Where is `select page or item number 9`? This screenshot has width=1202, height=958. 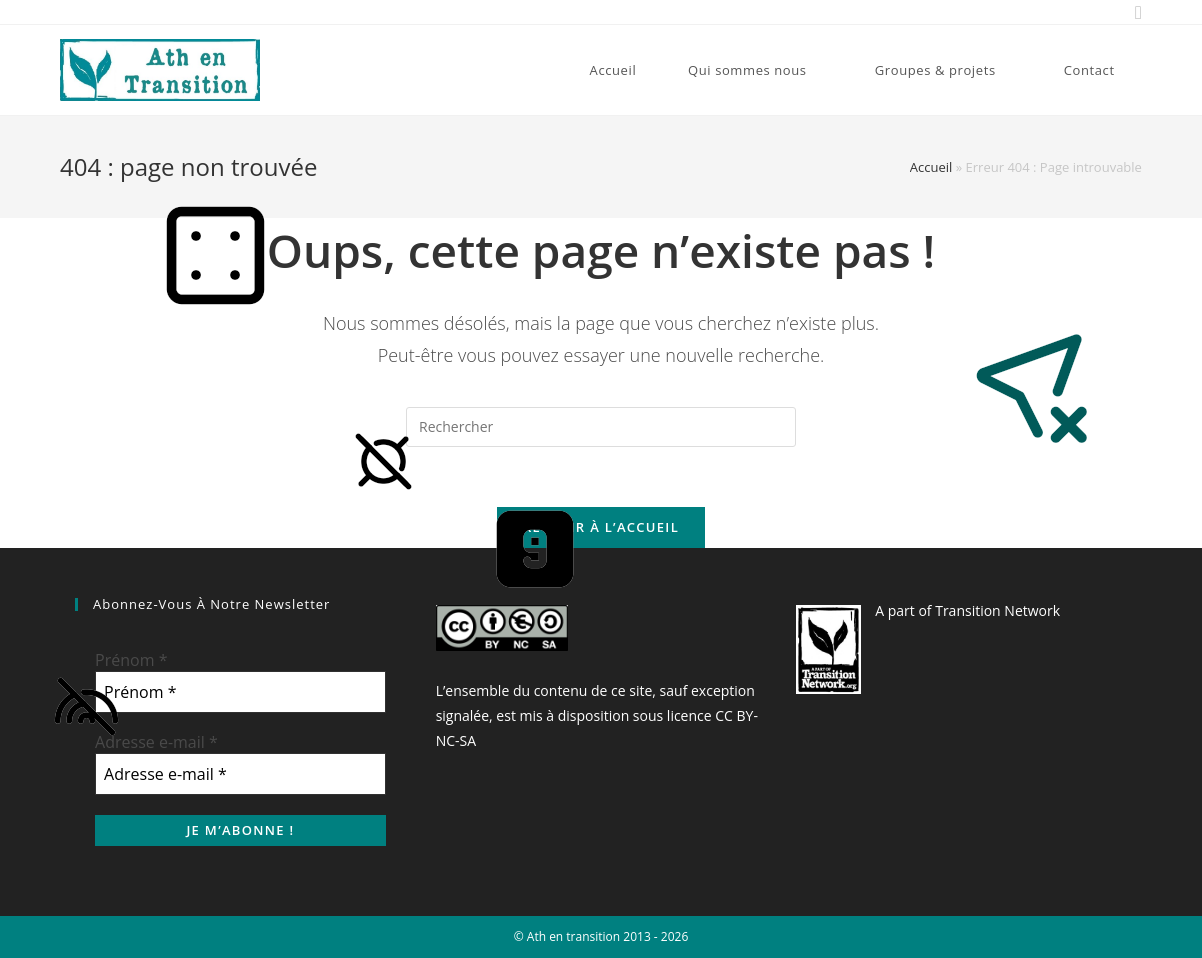 select page or item number 9 is located at coordinates (535, 549).